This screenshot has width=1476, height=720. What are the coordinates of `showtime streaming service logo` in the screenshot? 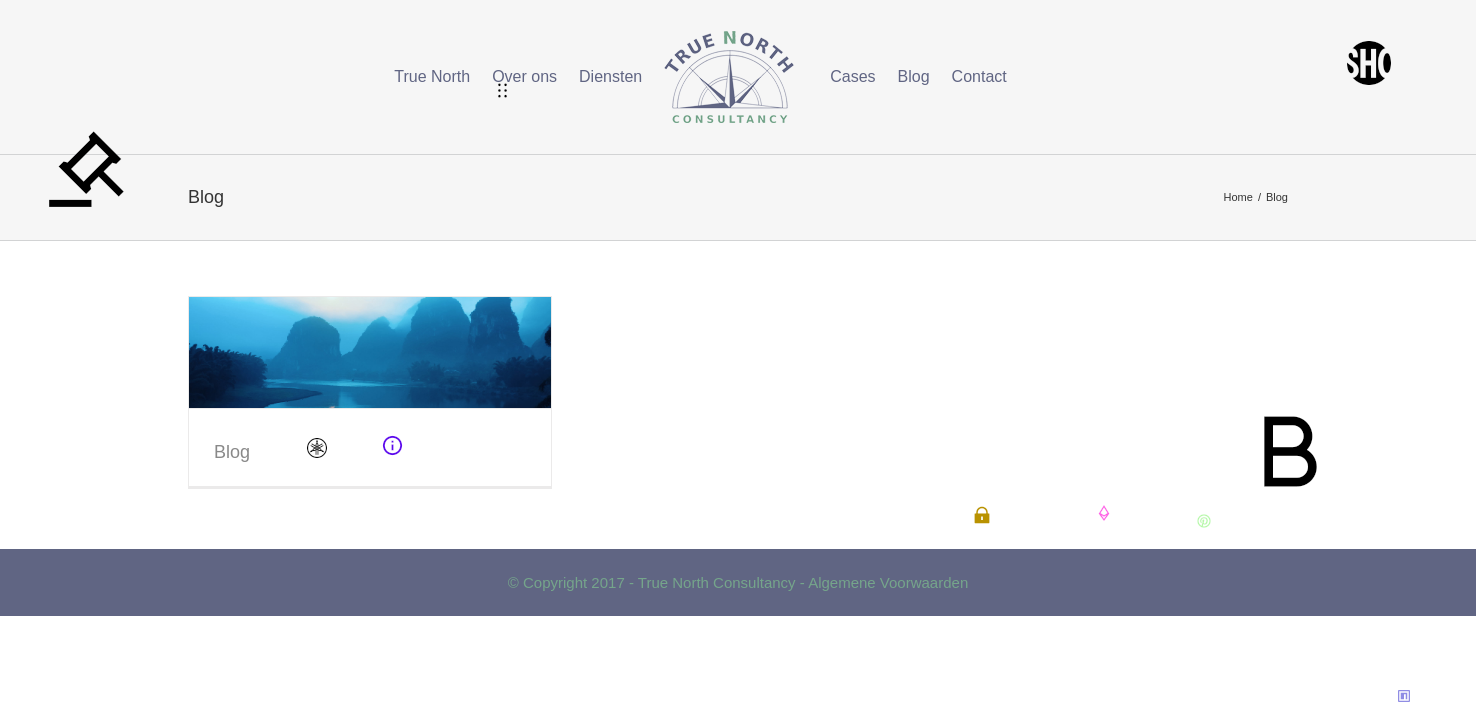 It's located at (1369, 63).